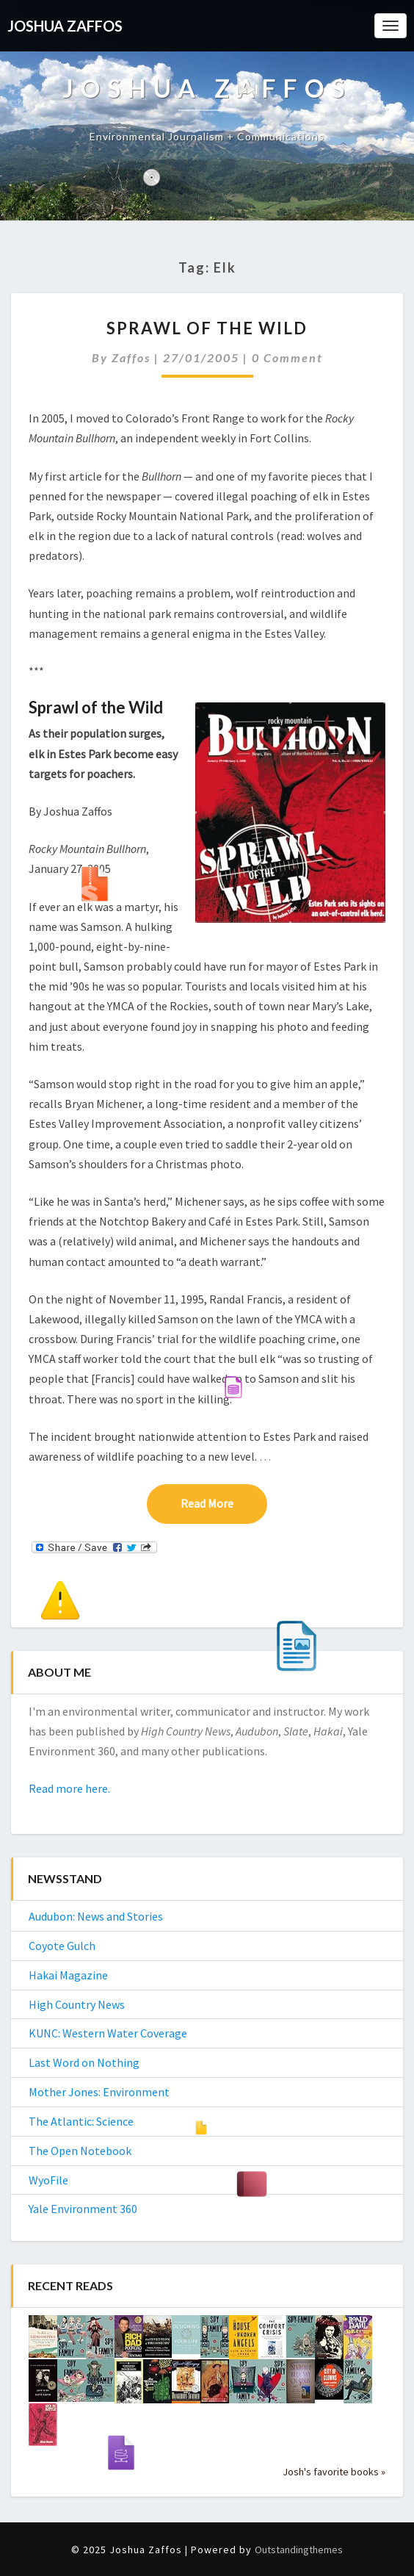 This screenshot has width=414, height=2576. Describe the element at coordinates (95, 885) in the screenshot. I see `sogou input method skin file` at that location.